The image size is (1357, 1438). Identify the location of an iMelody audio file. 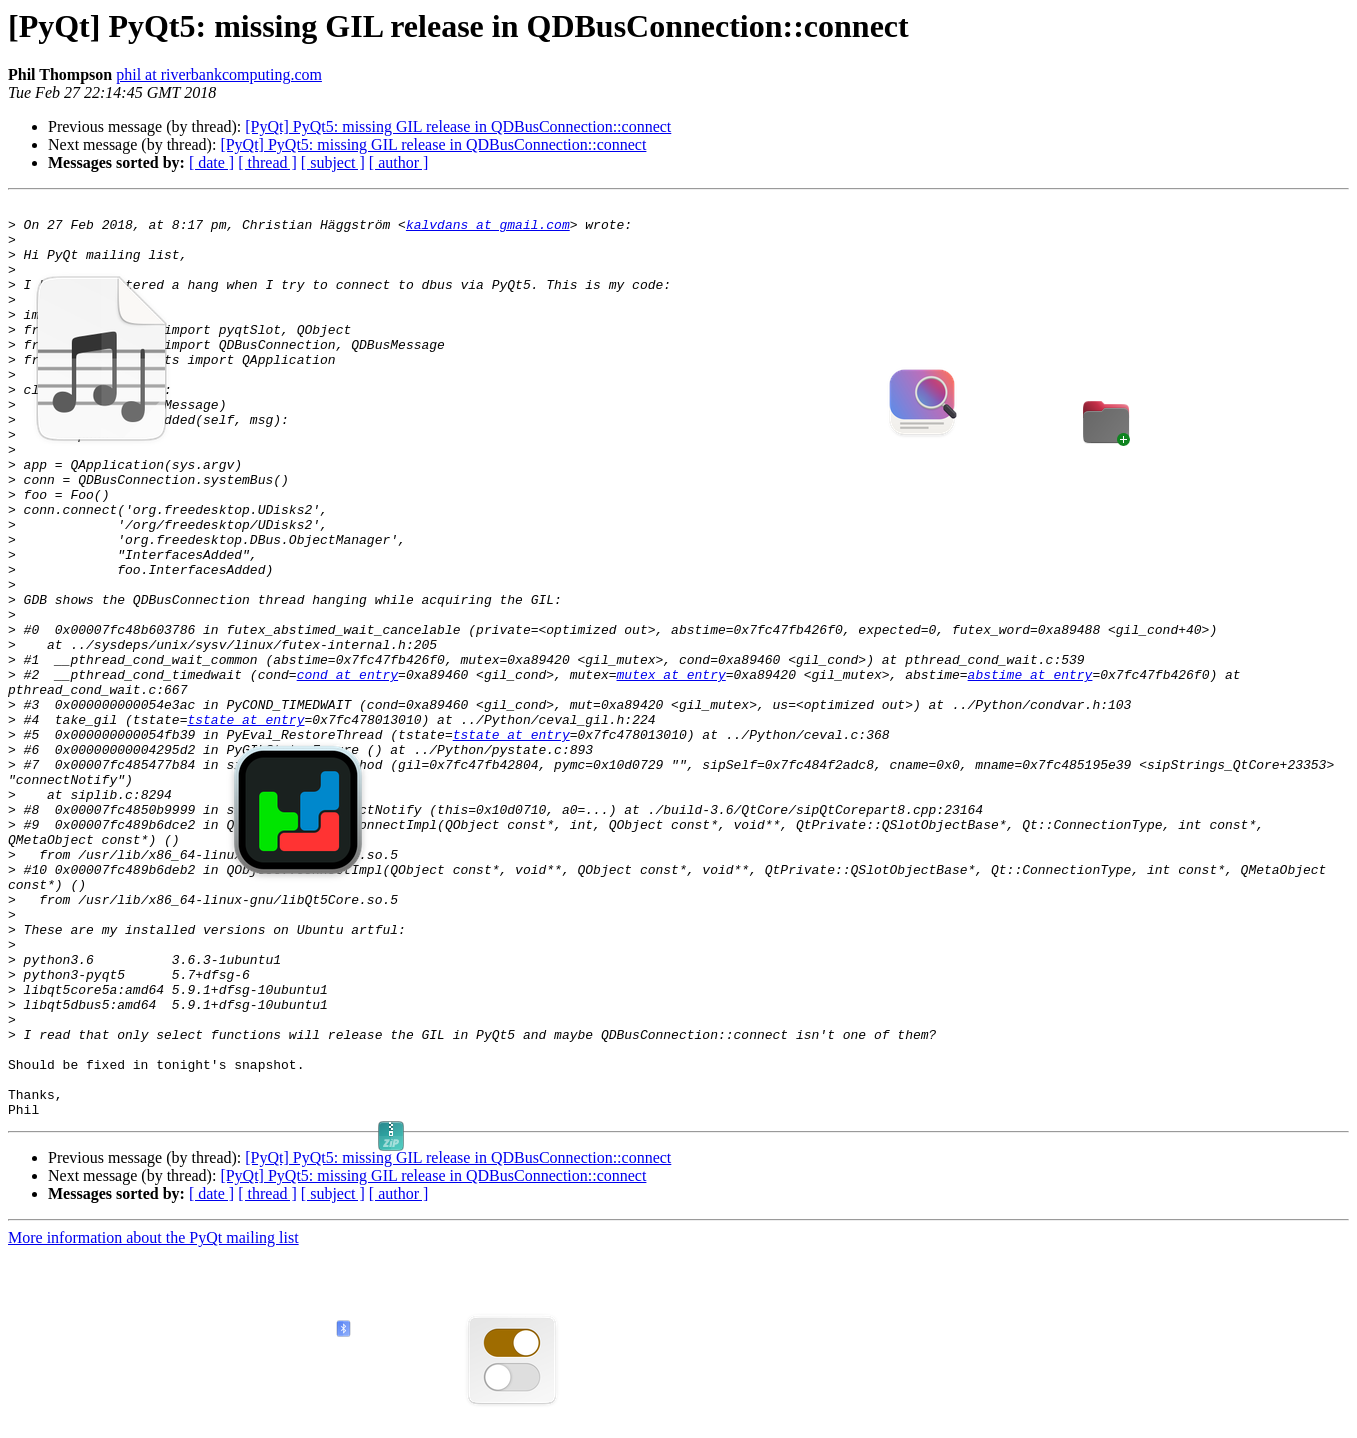
(101, 358).